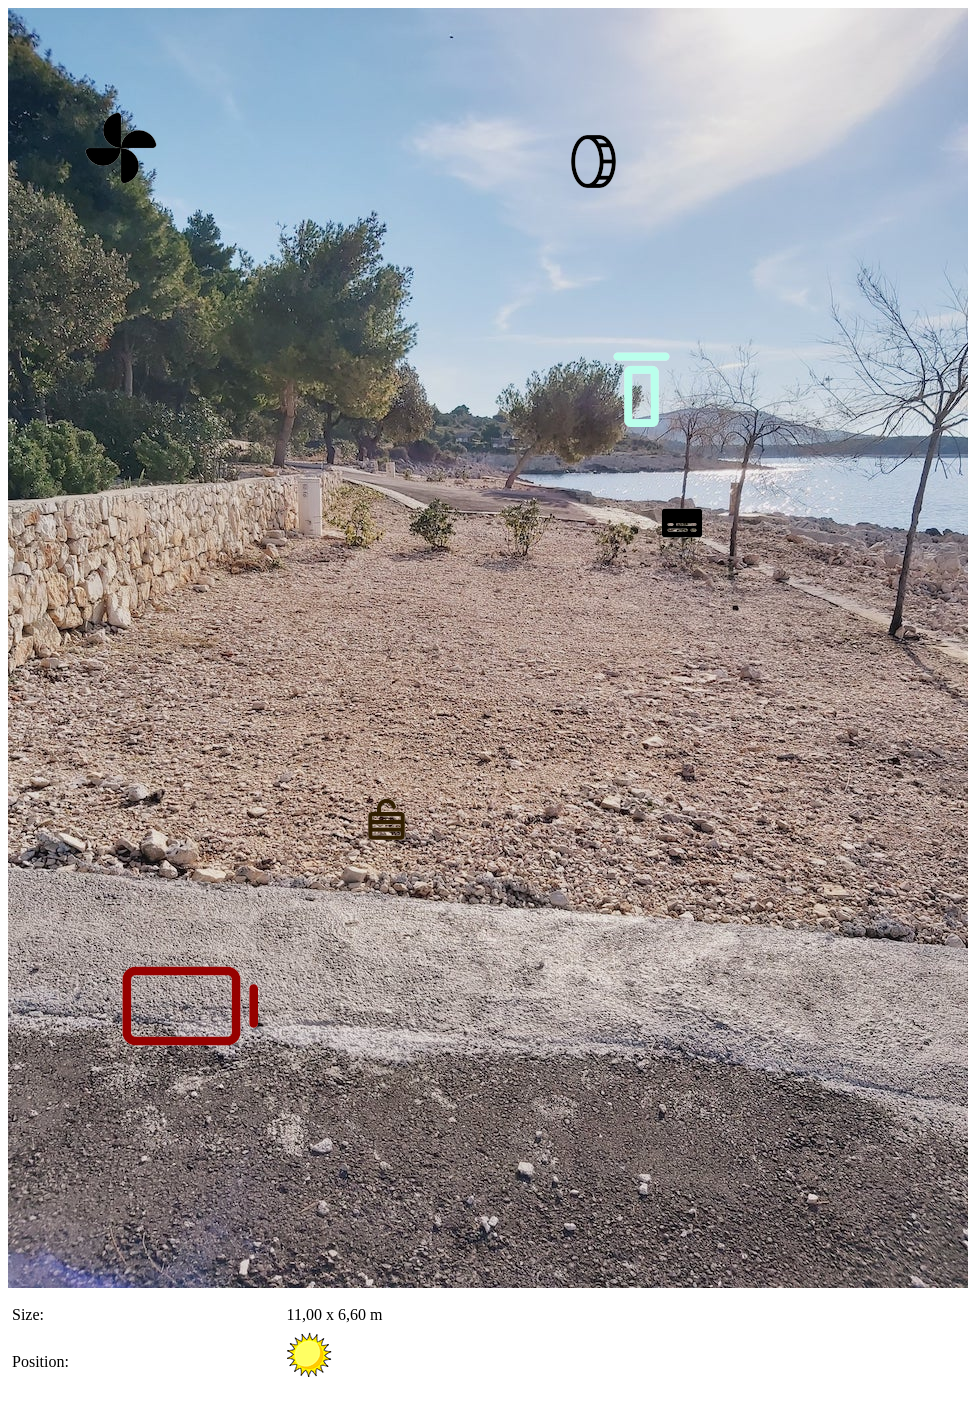 The image size is (968, 1405). I want to click on unlocked or unsecured state, so click(386, 821).